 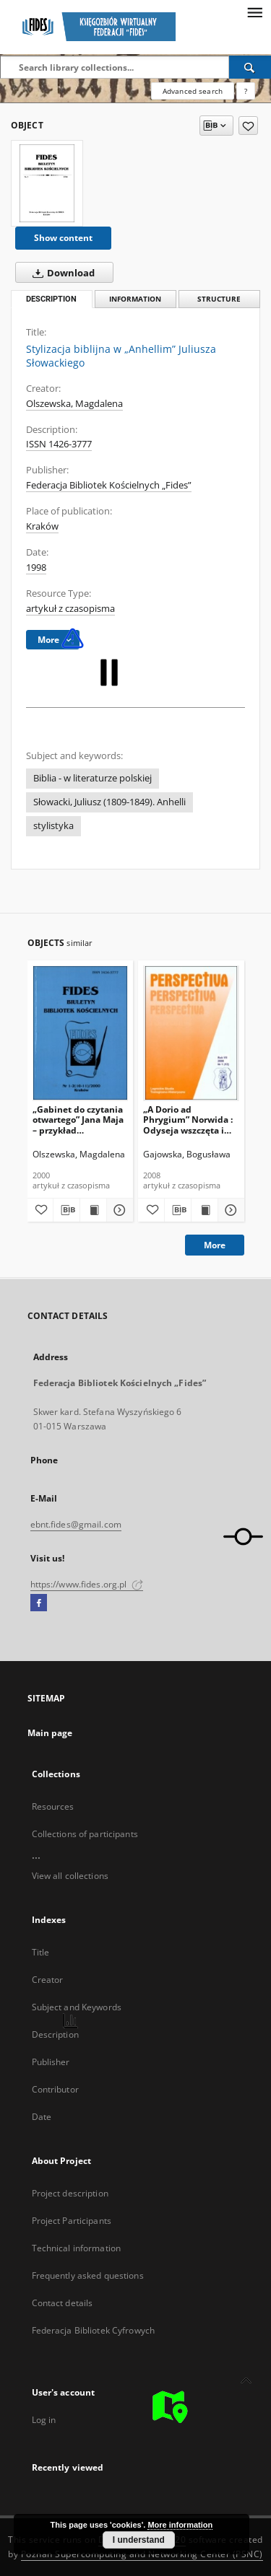 I want to click on view location on map, so click(x=168, y=2406).